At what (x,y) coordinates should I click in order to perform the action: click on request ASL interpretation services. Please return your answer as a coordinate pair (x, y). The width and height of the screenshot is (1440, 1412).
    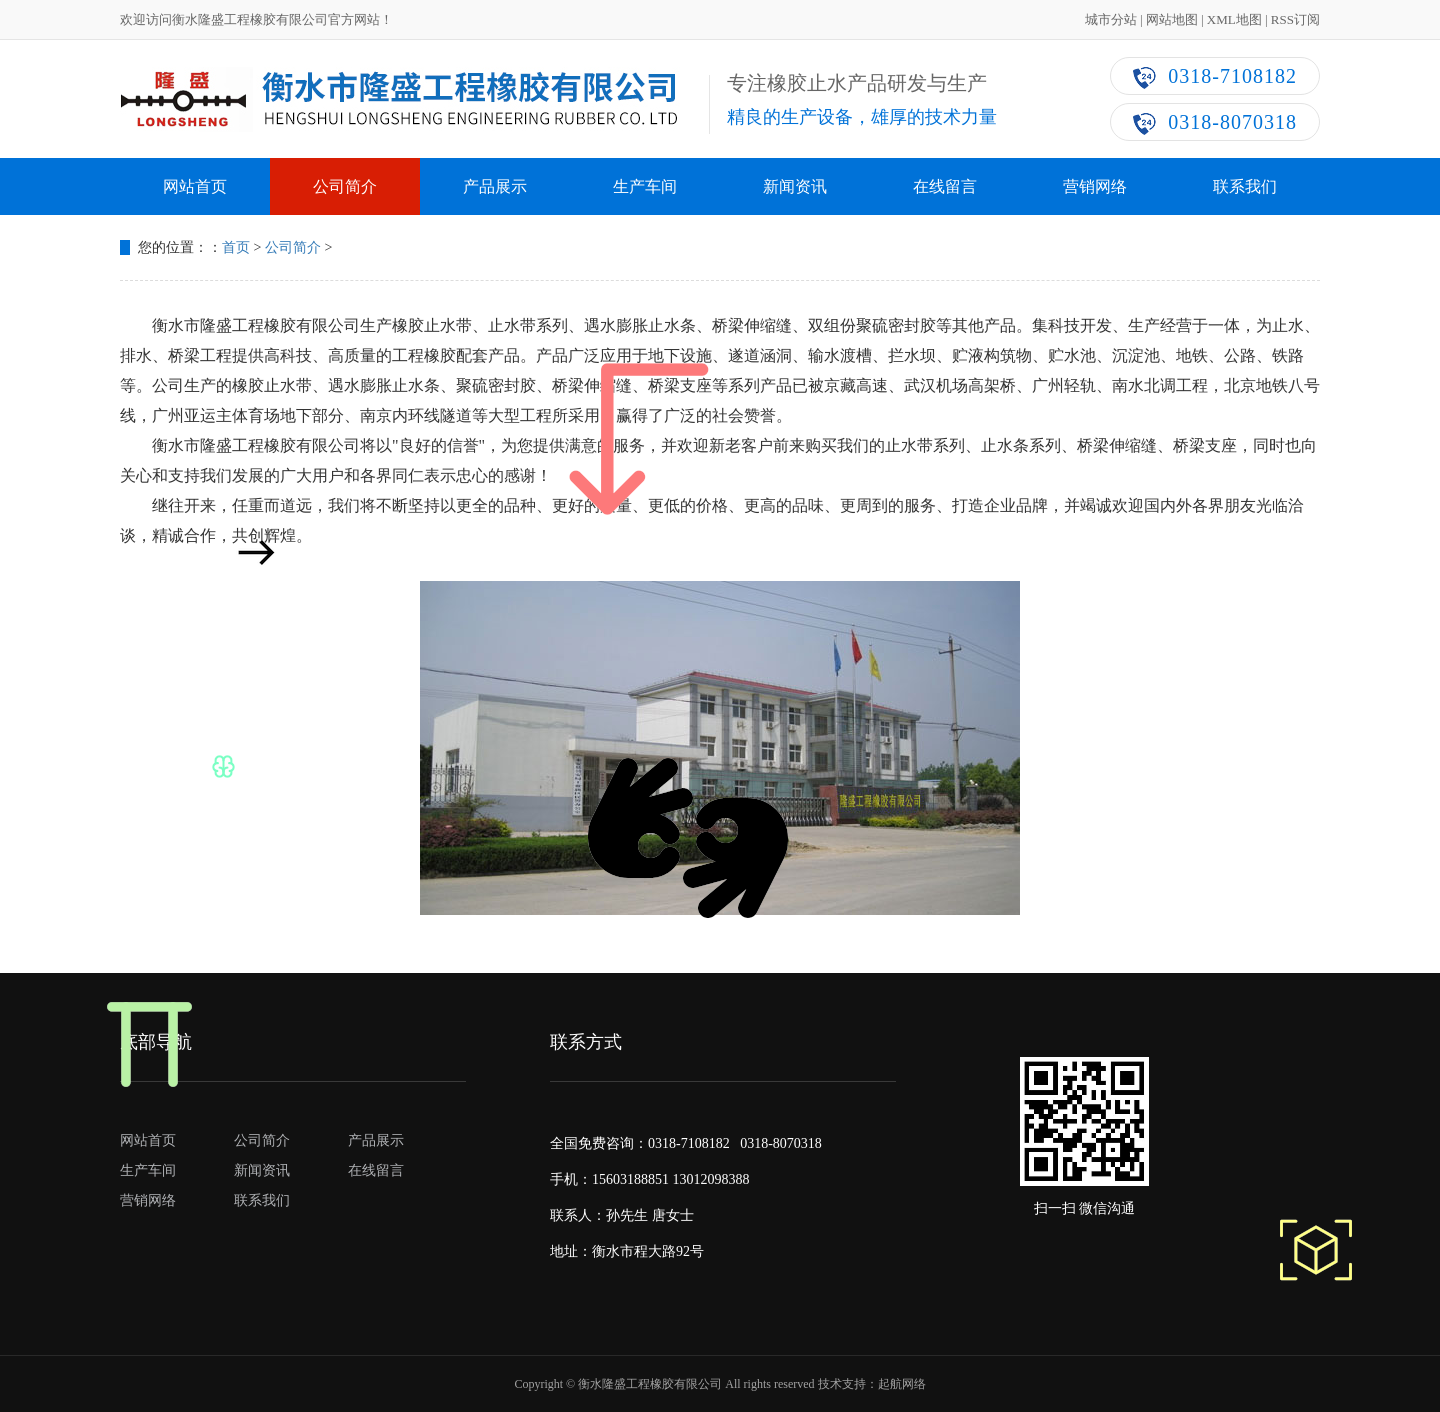
    Looking at the image, I should click on (688, 838).